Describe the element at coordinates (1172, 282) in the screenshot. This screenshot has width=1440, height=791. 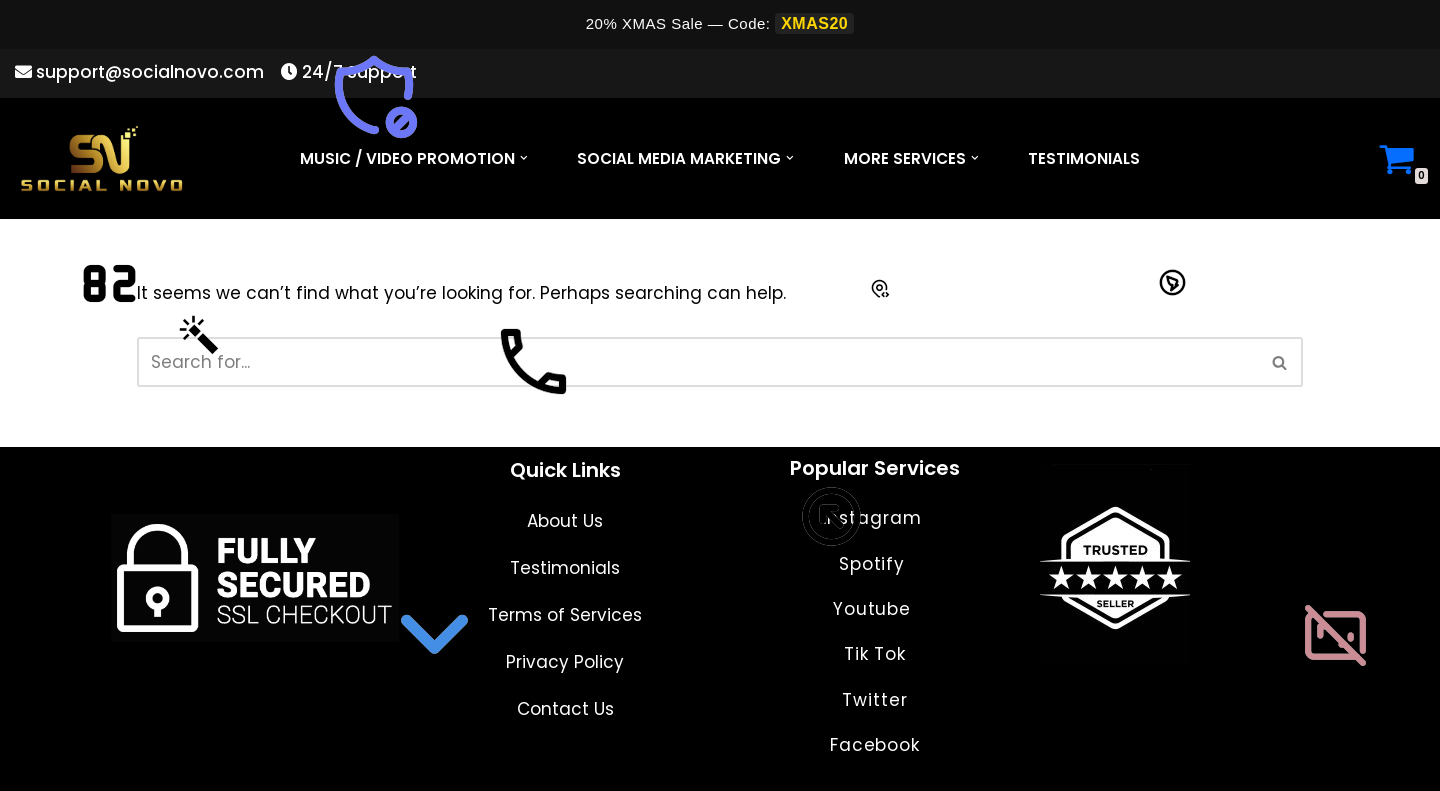
I see `open DingTalk messaging app` at that location.